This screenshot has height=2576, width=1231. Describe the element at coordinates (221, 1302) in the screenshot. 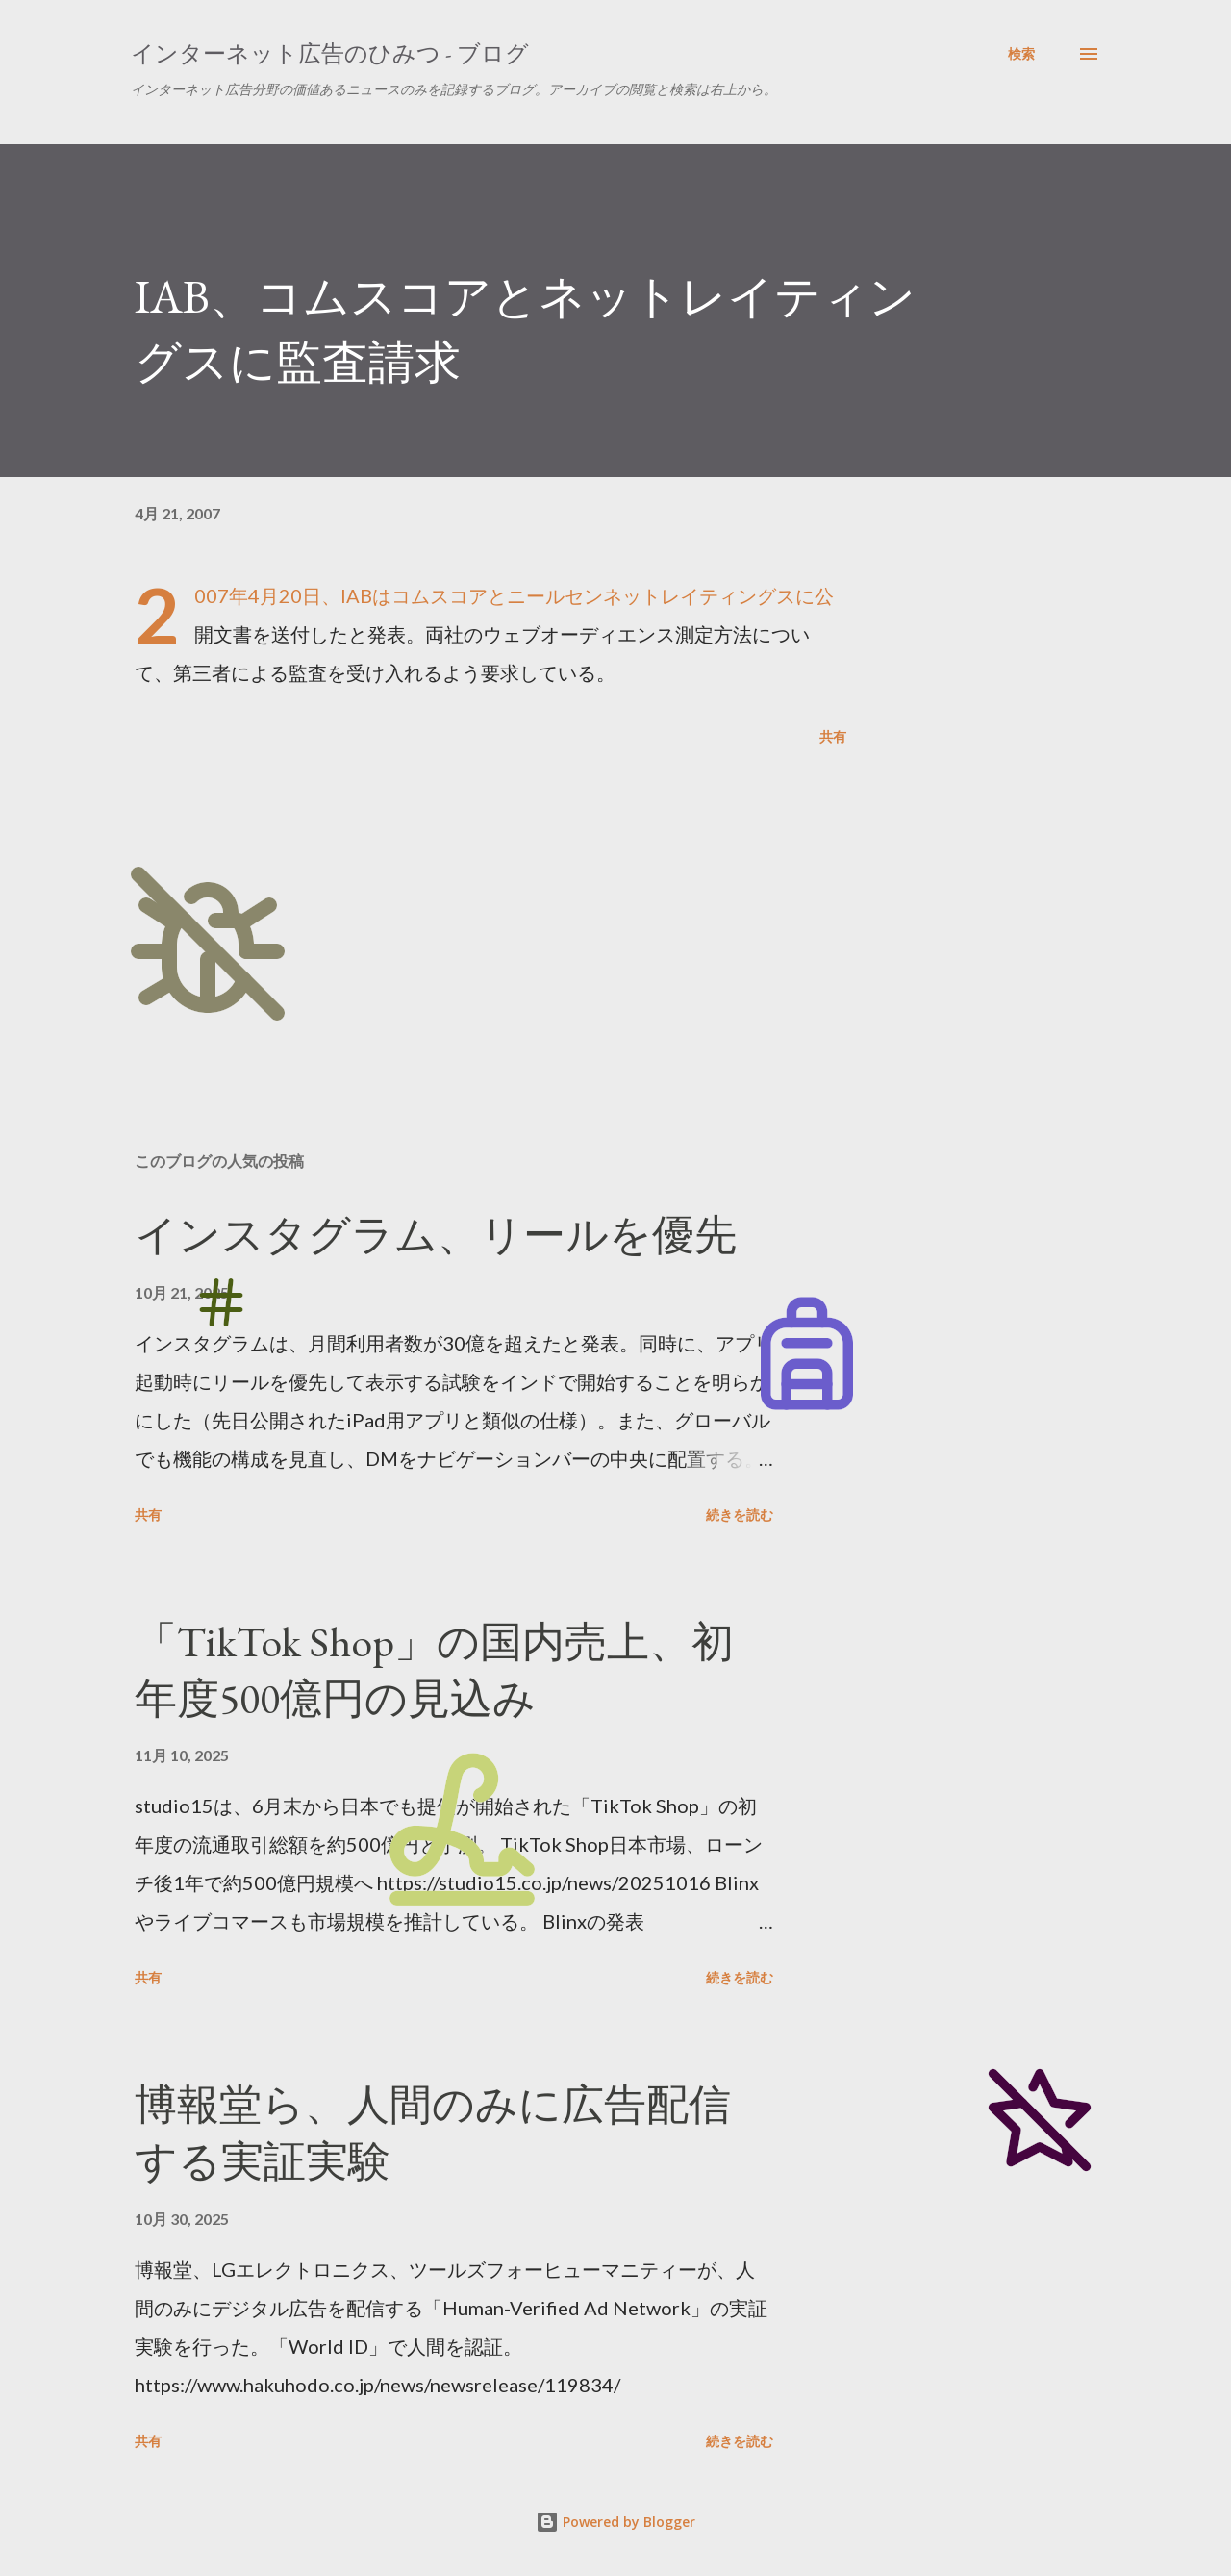

I see `add or browse hashtags` at that location.